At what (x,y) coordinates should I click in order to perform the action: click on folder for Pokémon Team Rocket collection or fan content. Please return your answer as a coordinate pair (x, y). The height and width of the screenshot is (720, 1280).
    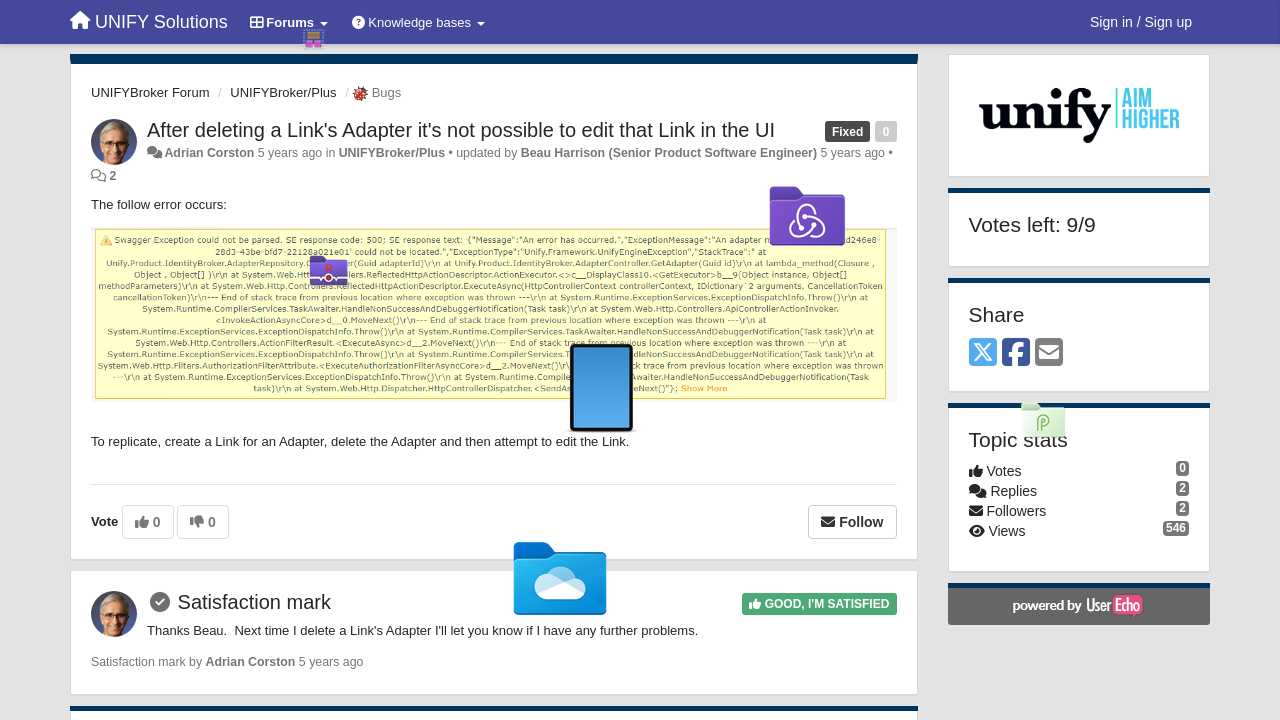
    Looking at the image, I should click on (328, 271).